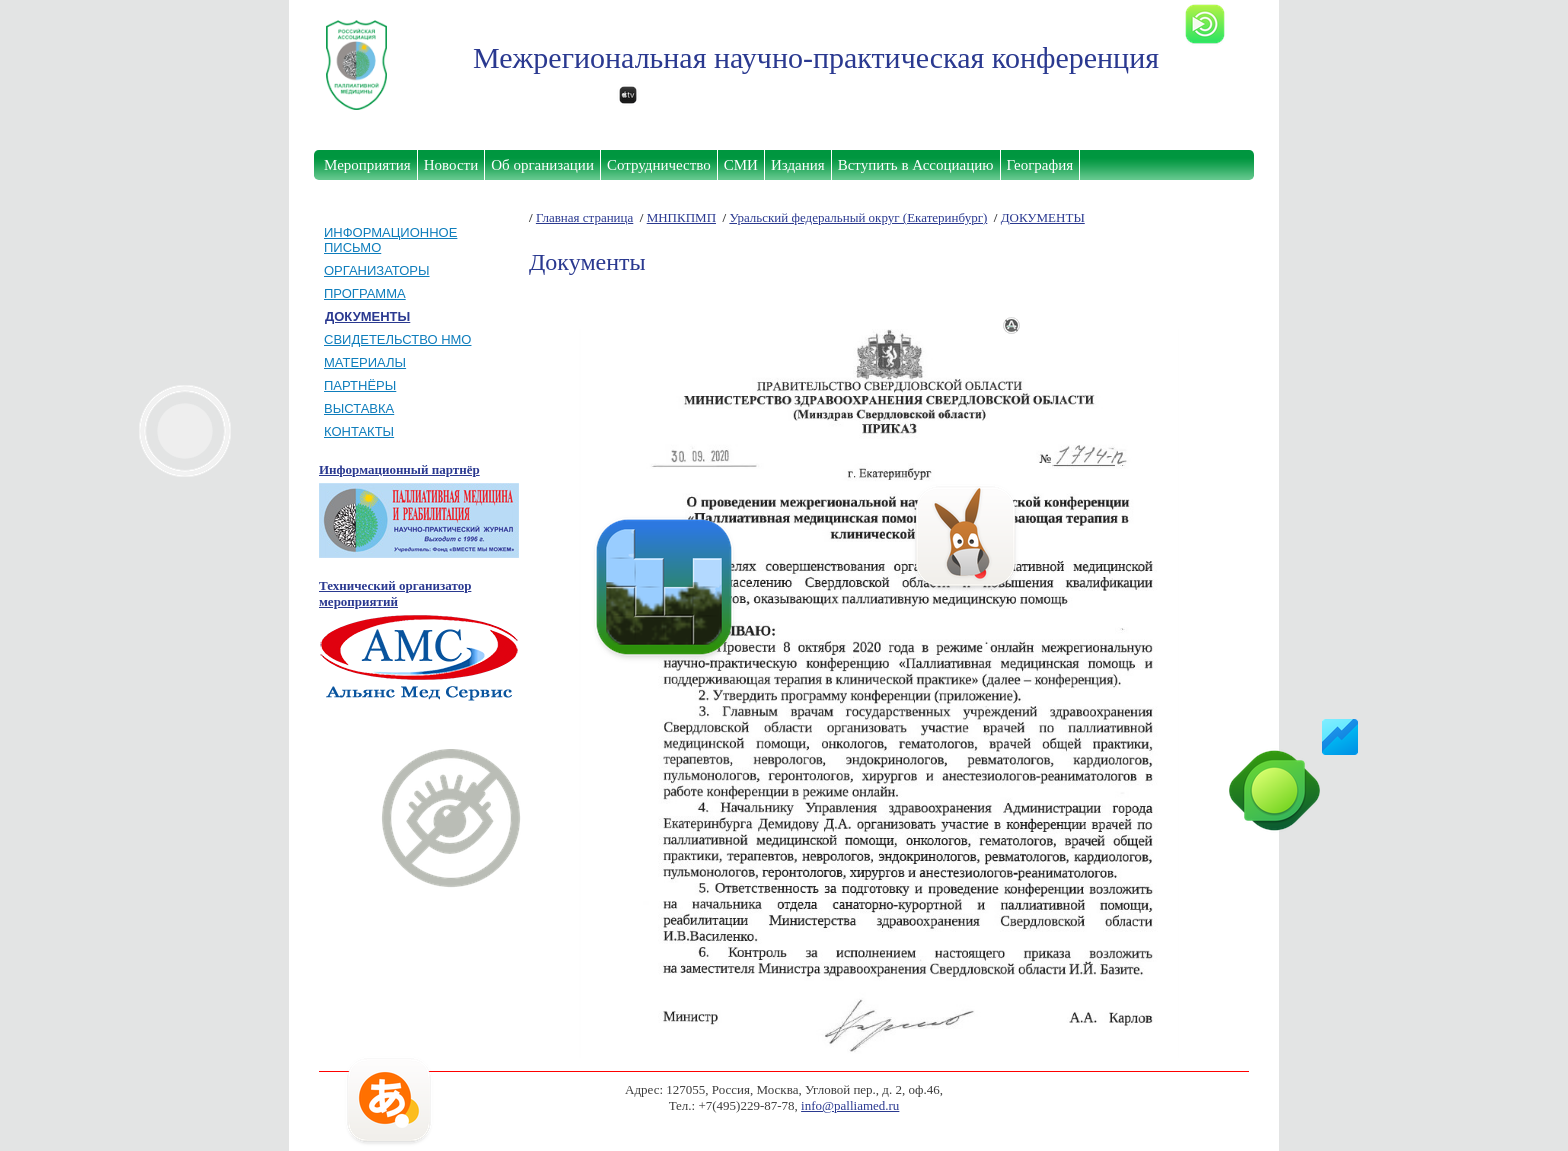 This screenshot has width=1568, height=1151. I want to click on open tetzle jigsaw puzzle game, so click(664, 587).